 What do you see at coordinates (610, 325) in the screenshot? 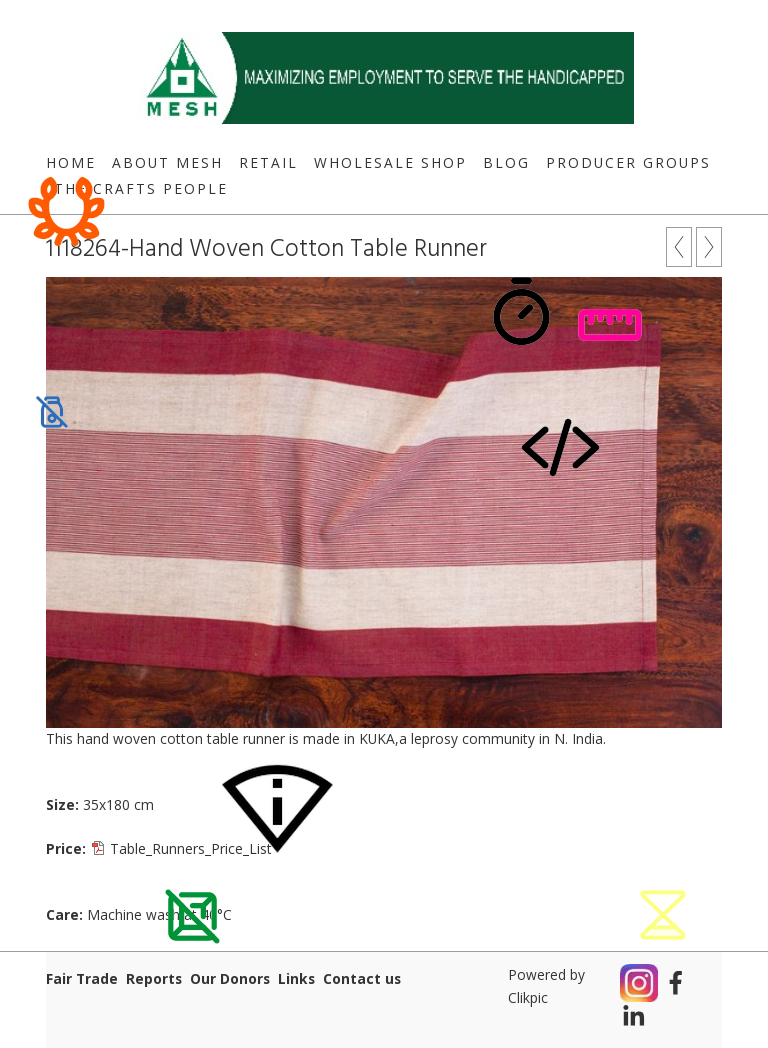
I see `measure dimensions or distances` at bounding box center [610, 325].